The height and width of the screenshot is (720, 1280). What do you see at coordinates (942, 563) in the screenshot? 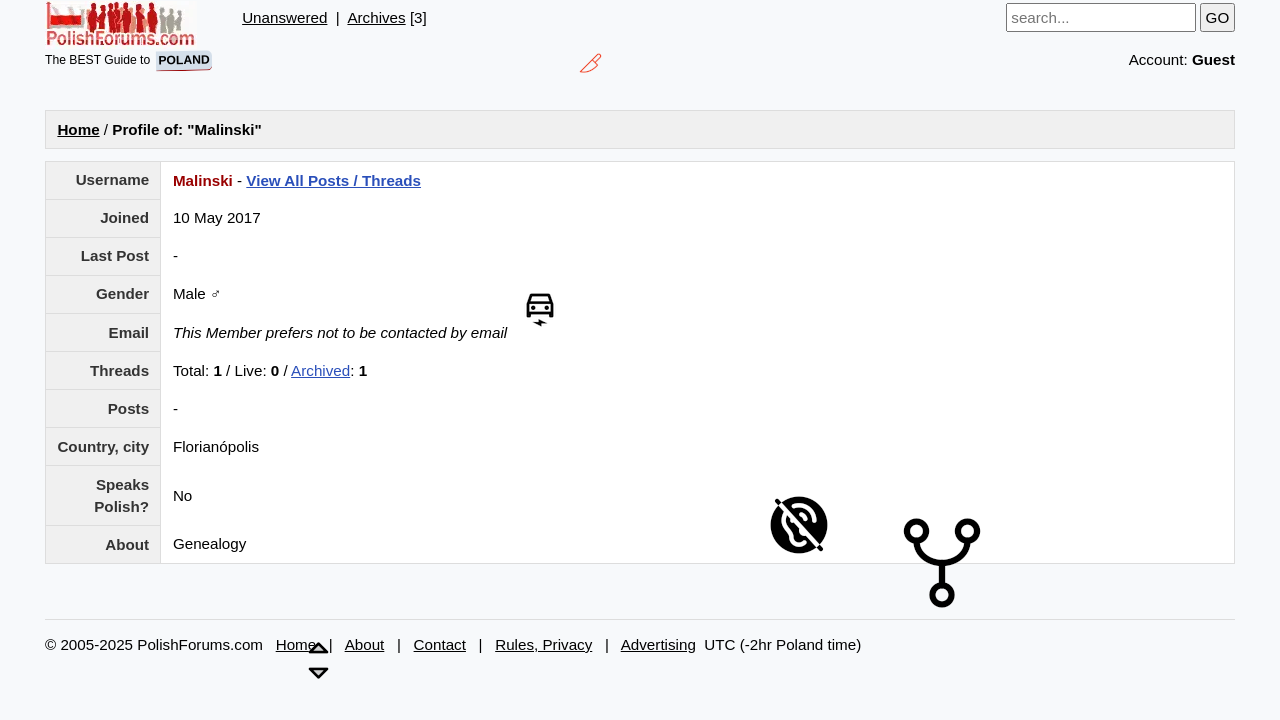
I see `view git branch network or commit history` at bounding box center [942, 563].